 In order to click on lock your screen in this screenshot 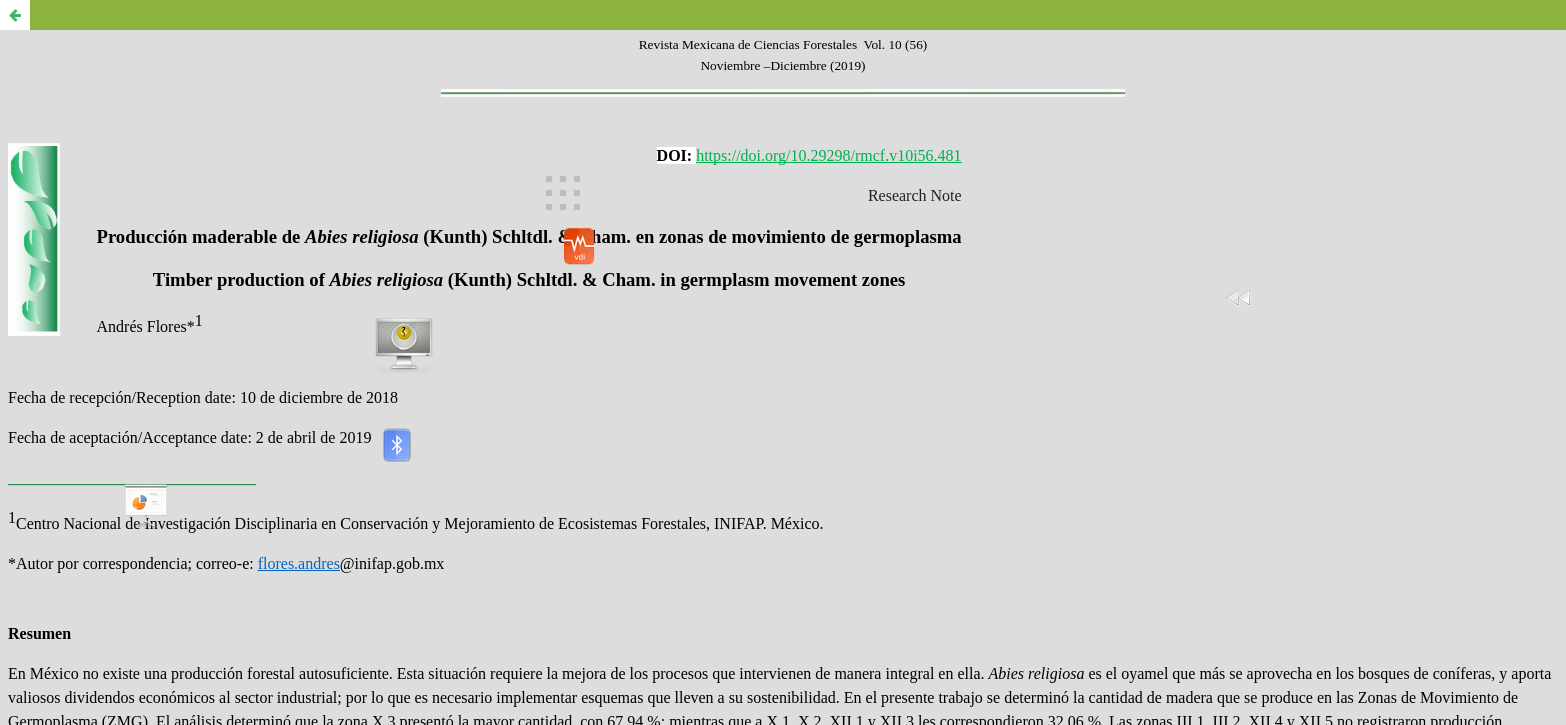, I will do `click(404, 343)`.